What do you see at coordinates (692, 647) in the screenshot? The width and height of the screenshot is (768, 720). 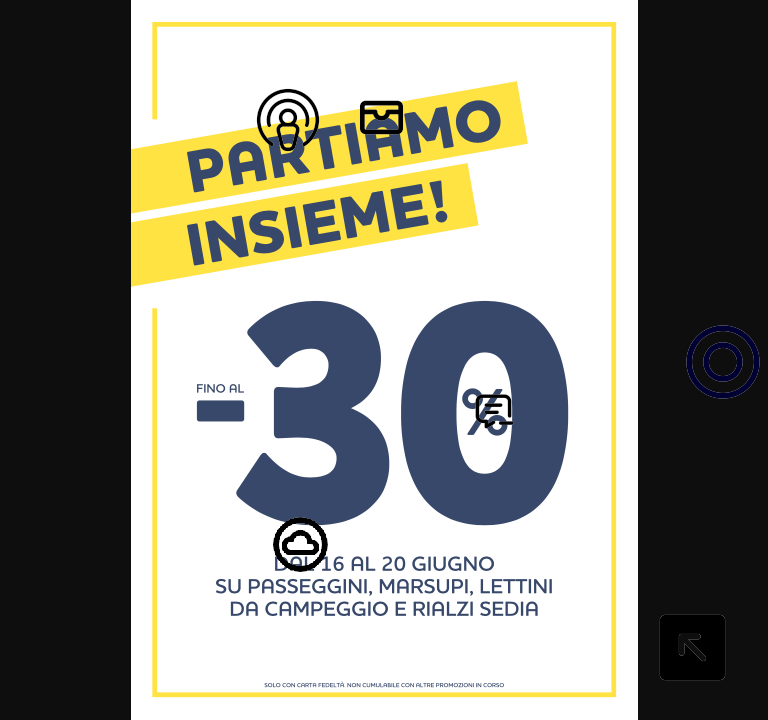 I see `navigate to the top-left or return to origin` at bounding box center [692, 647].